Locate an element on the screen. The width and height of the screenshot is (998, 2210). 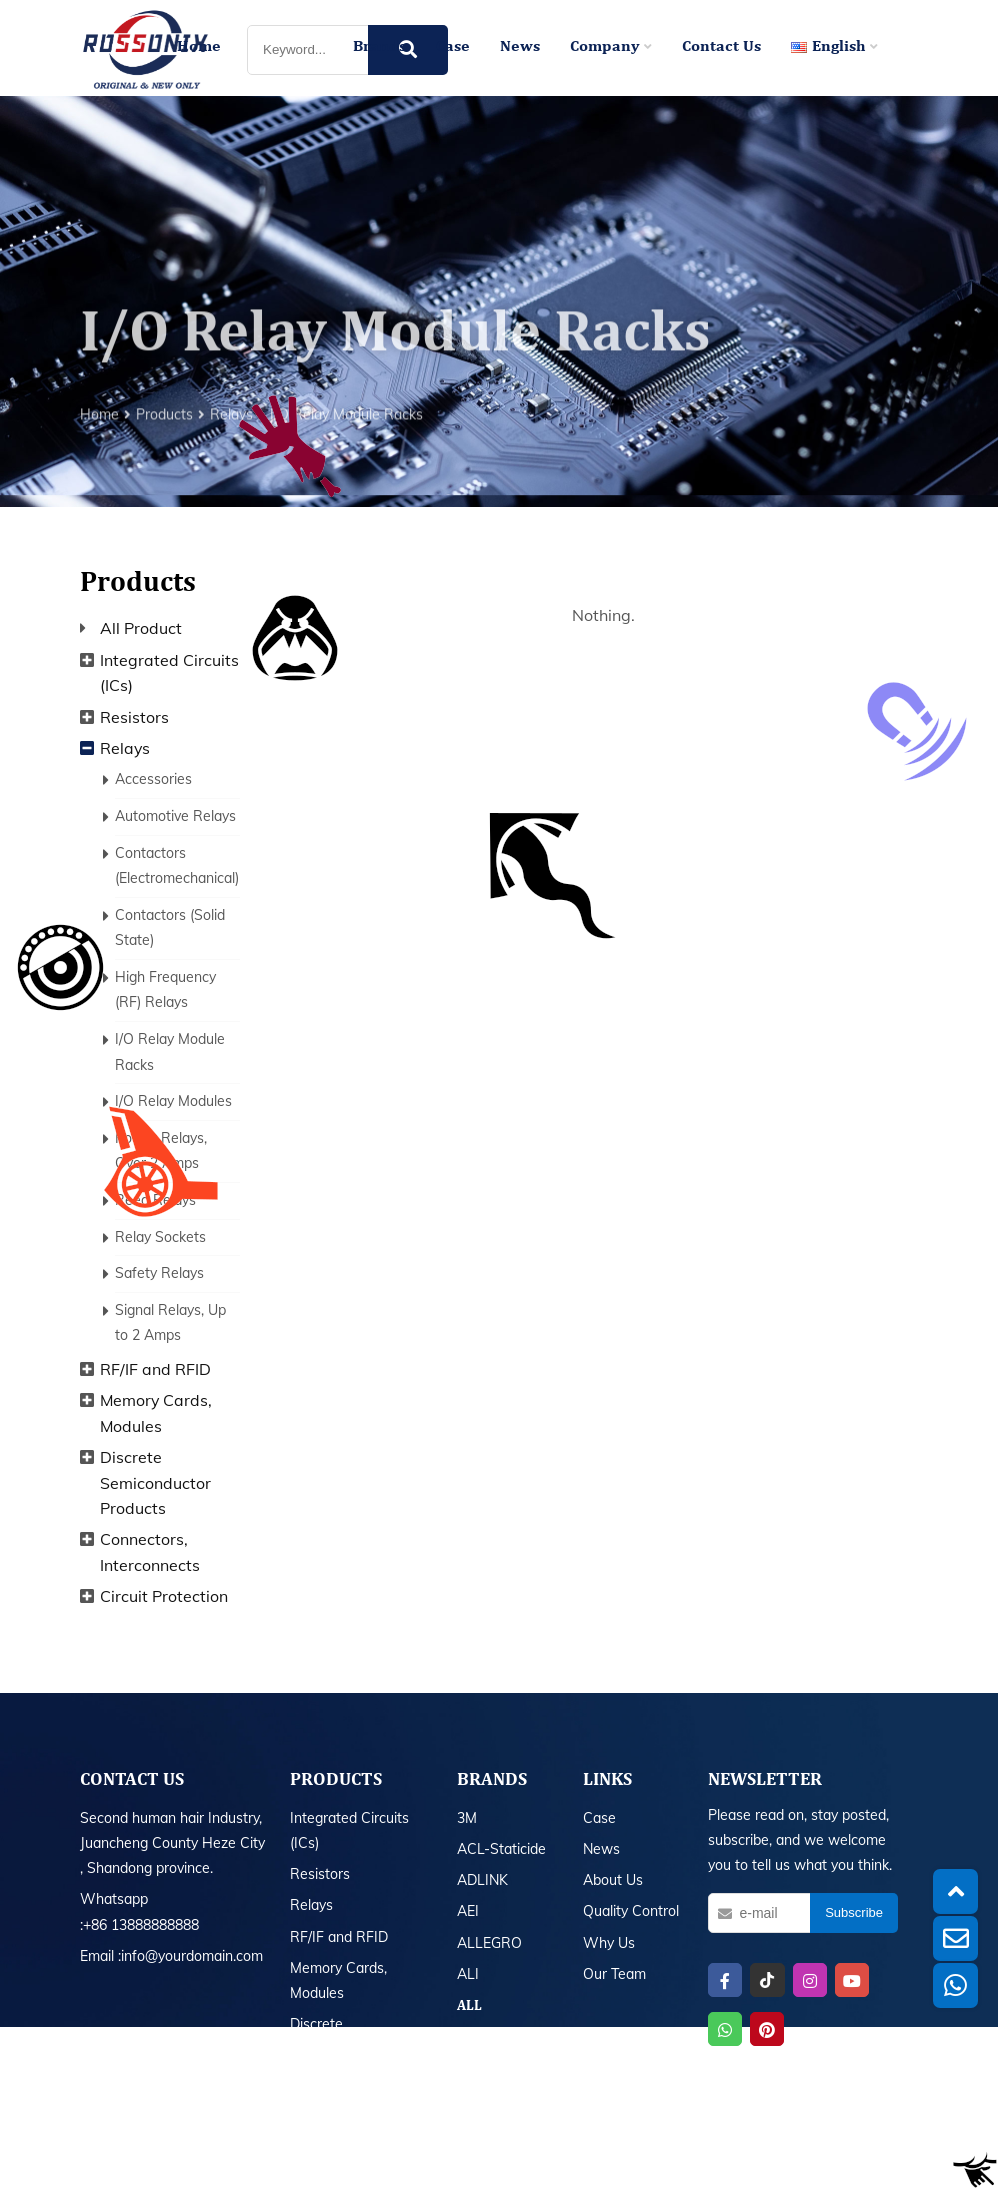
helicopter tail rotor component in a game interface is located at coordinates (160, 1161).